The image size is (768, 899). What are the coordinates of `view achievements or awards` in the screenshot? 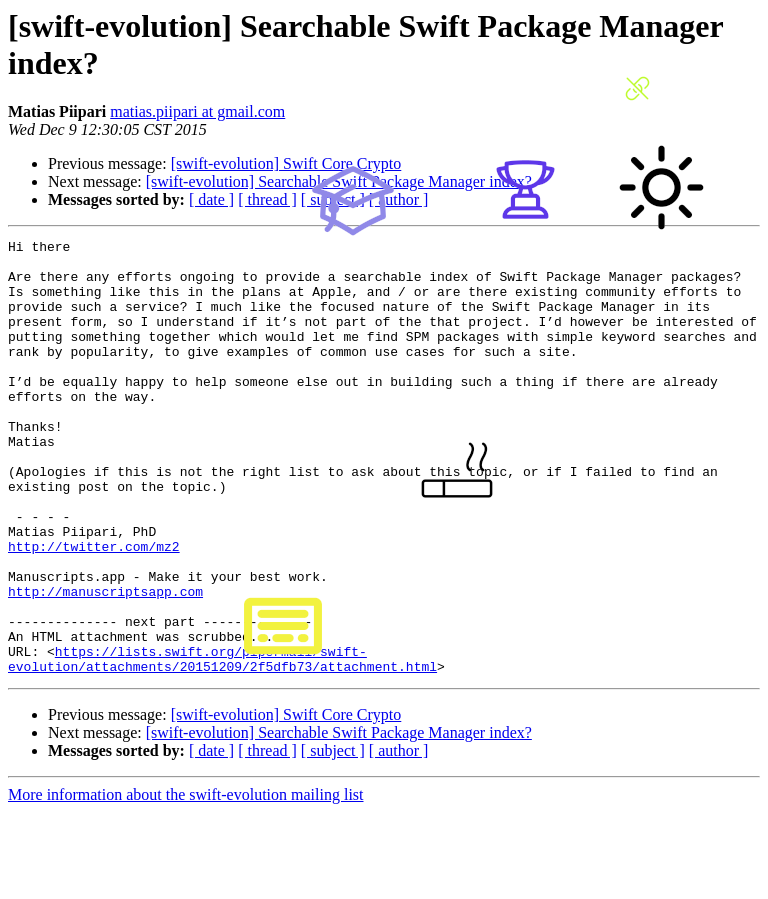 It's located at (525, 189).